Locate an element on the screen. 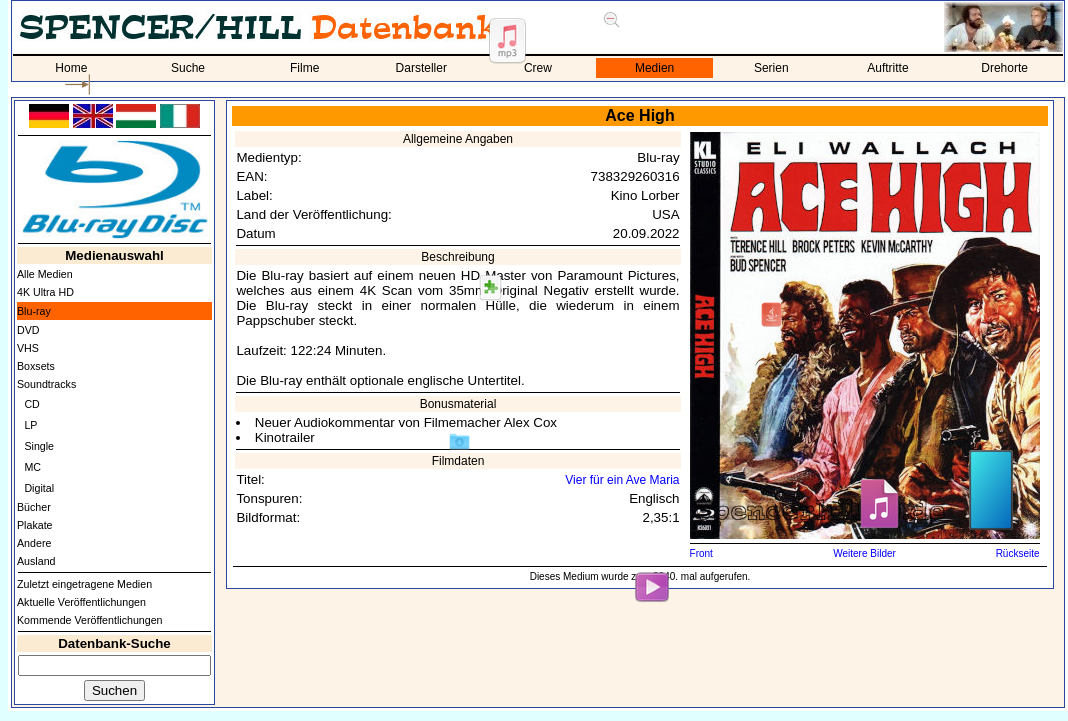 The image size is (1068, 721). zoom out to see more content is located at coordinates (611, 19).